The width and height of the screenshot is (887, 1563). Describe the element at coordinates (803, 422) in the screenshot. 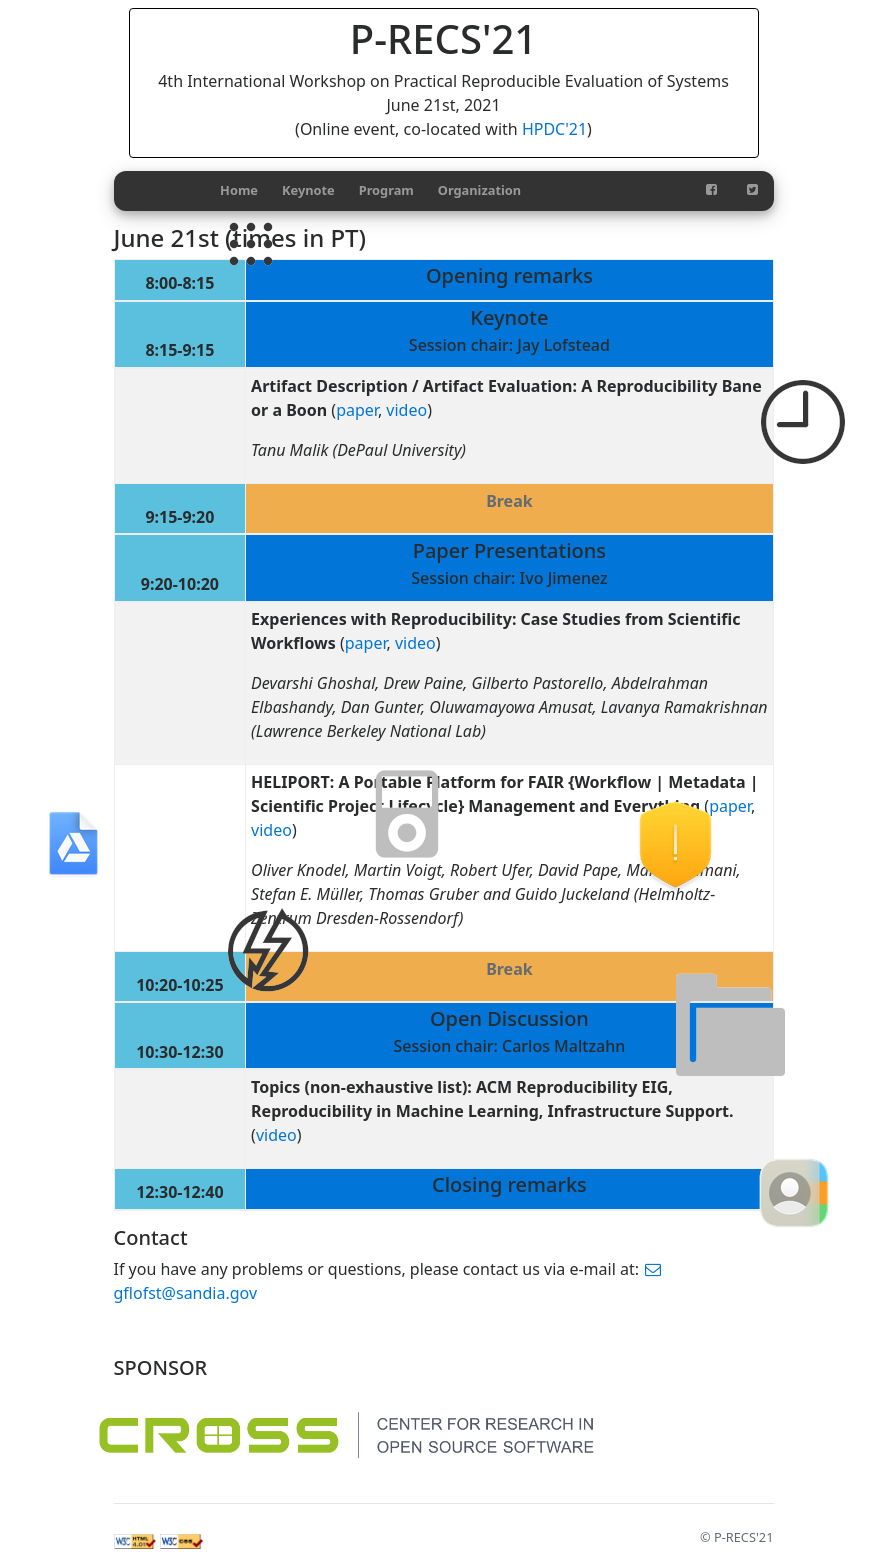

I see `view recently used emojis` at that location.